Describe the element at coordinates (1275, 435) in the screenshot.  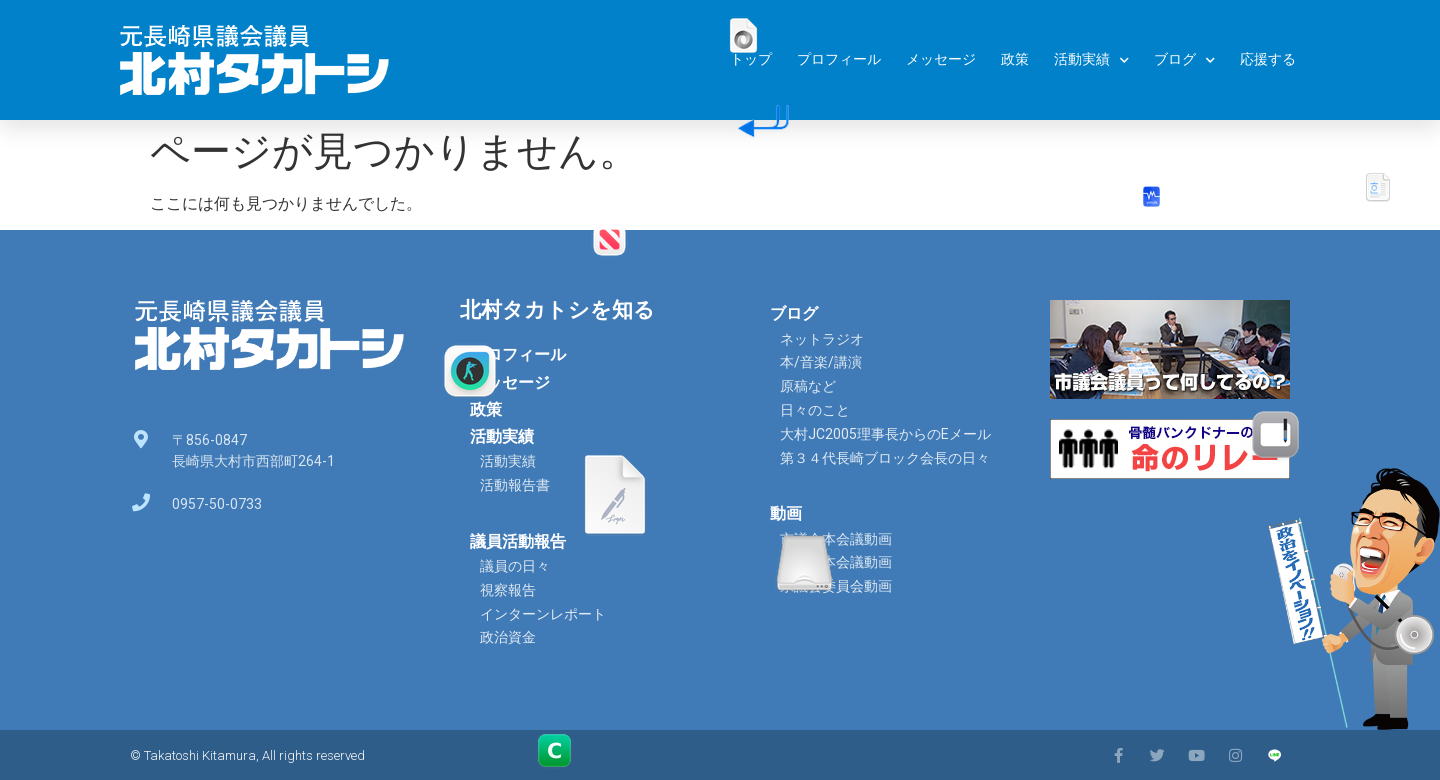
I see `access tablet and display preferences` at that location.